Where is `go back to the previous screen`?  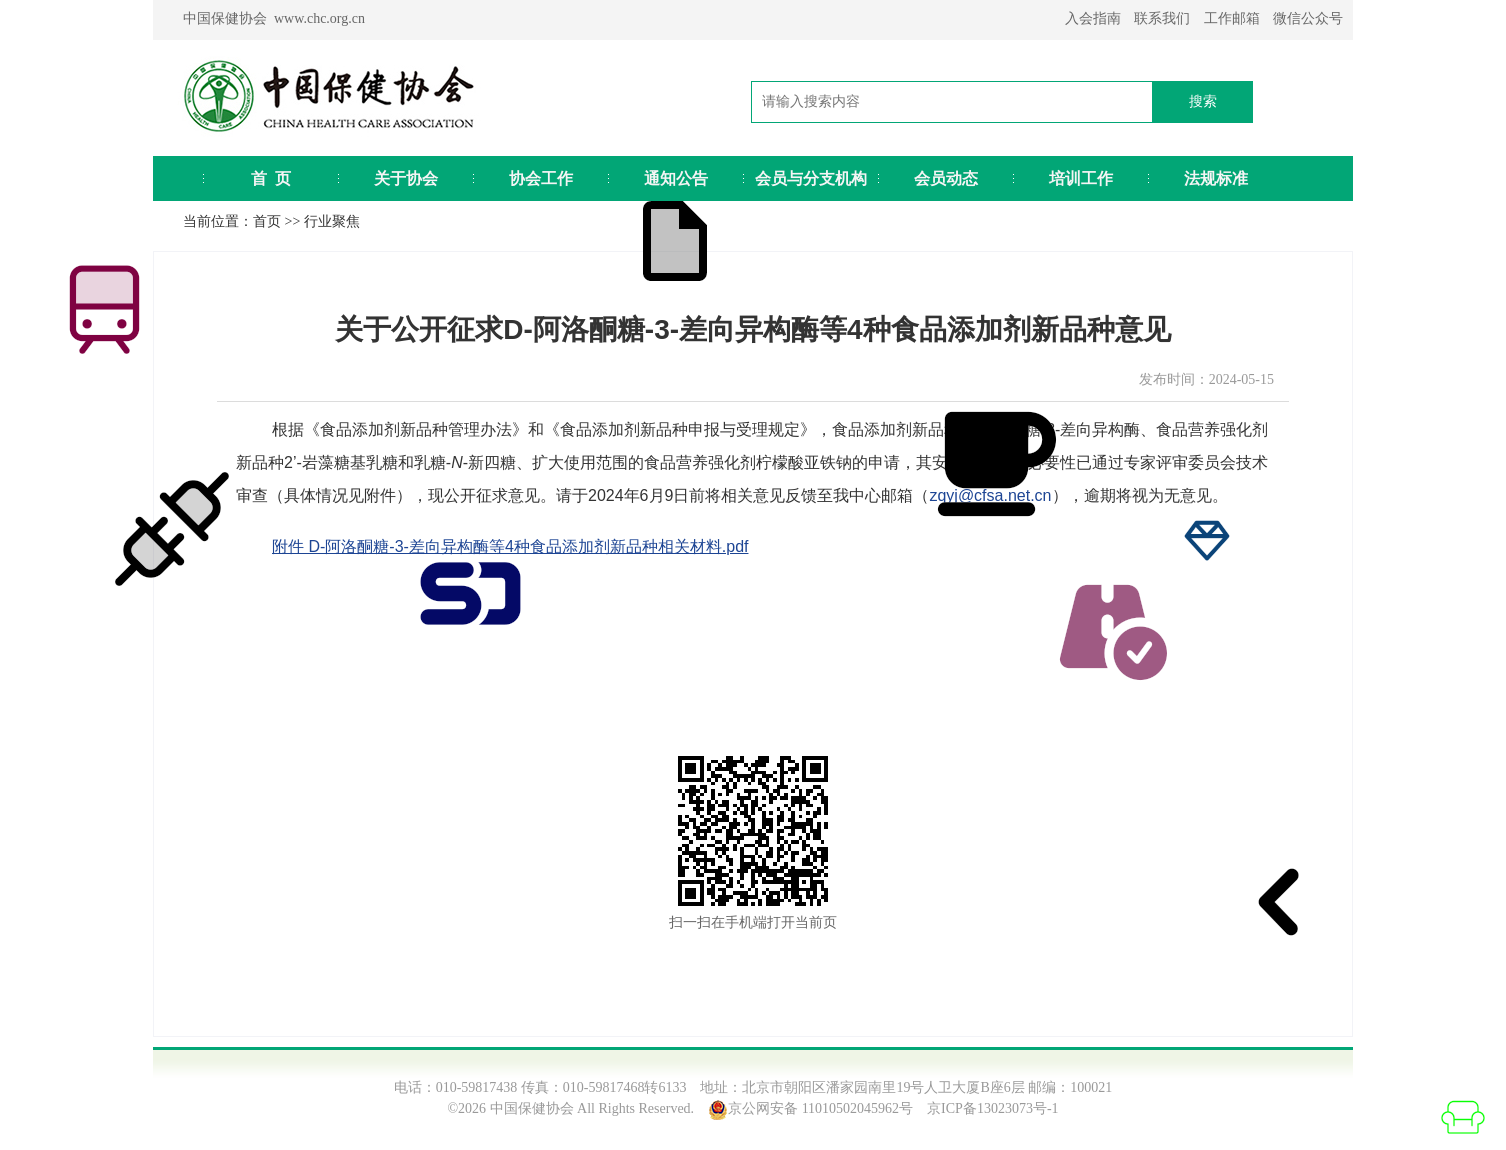 go back to the previous screen is located at coordinates (1282, 902).